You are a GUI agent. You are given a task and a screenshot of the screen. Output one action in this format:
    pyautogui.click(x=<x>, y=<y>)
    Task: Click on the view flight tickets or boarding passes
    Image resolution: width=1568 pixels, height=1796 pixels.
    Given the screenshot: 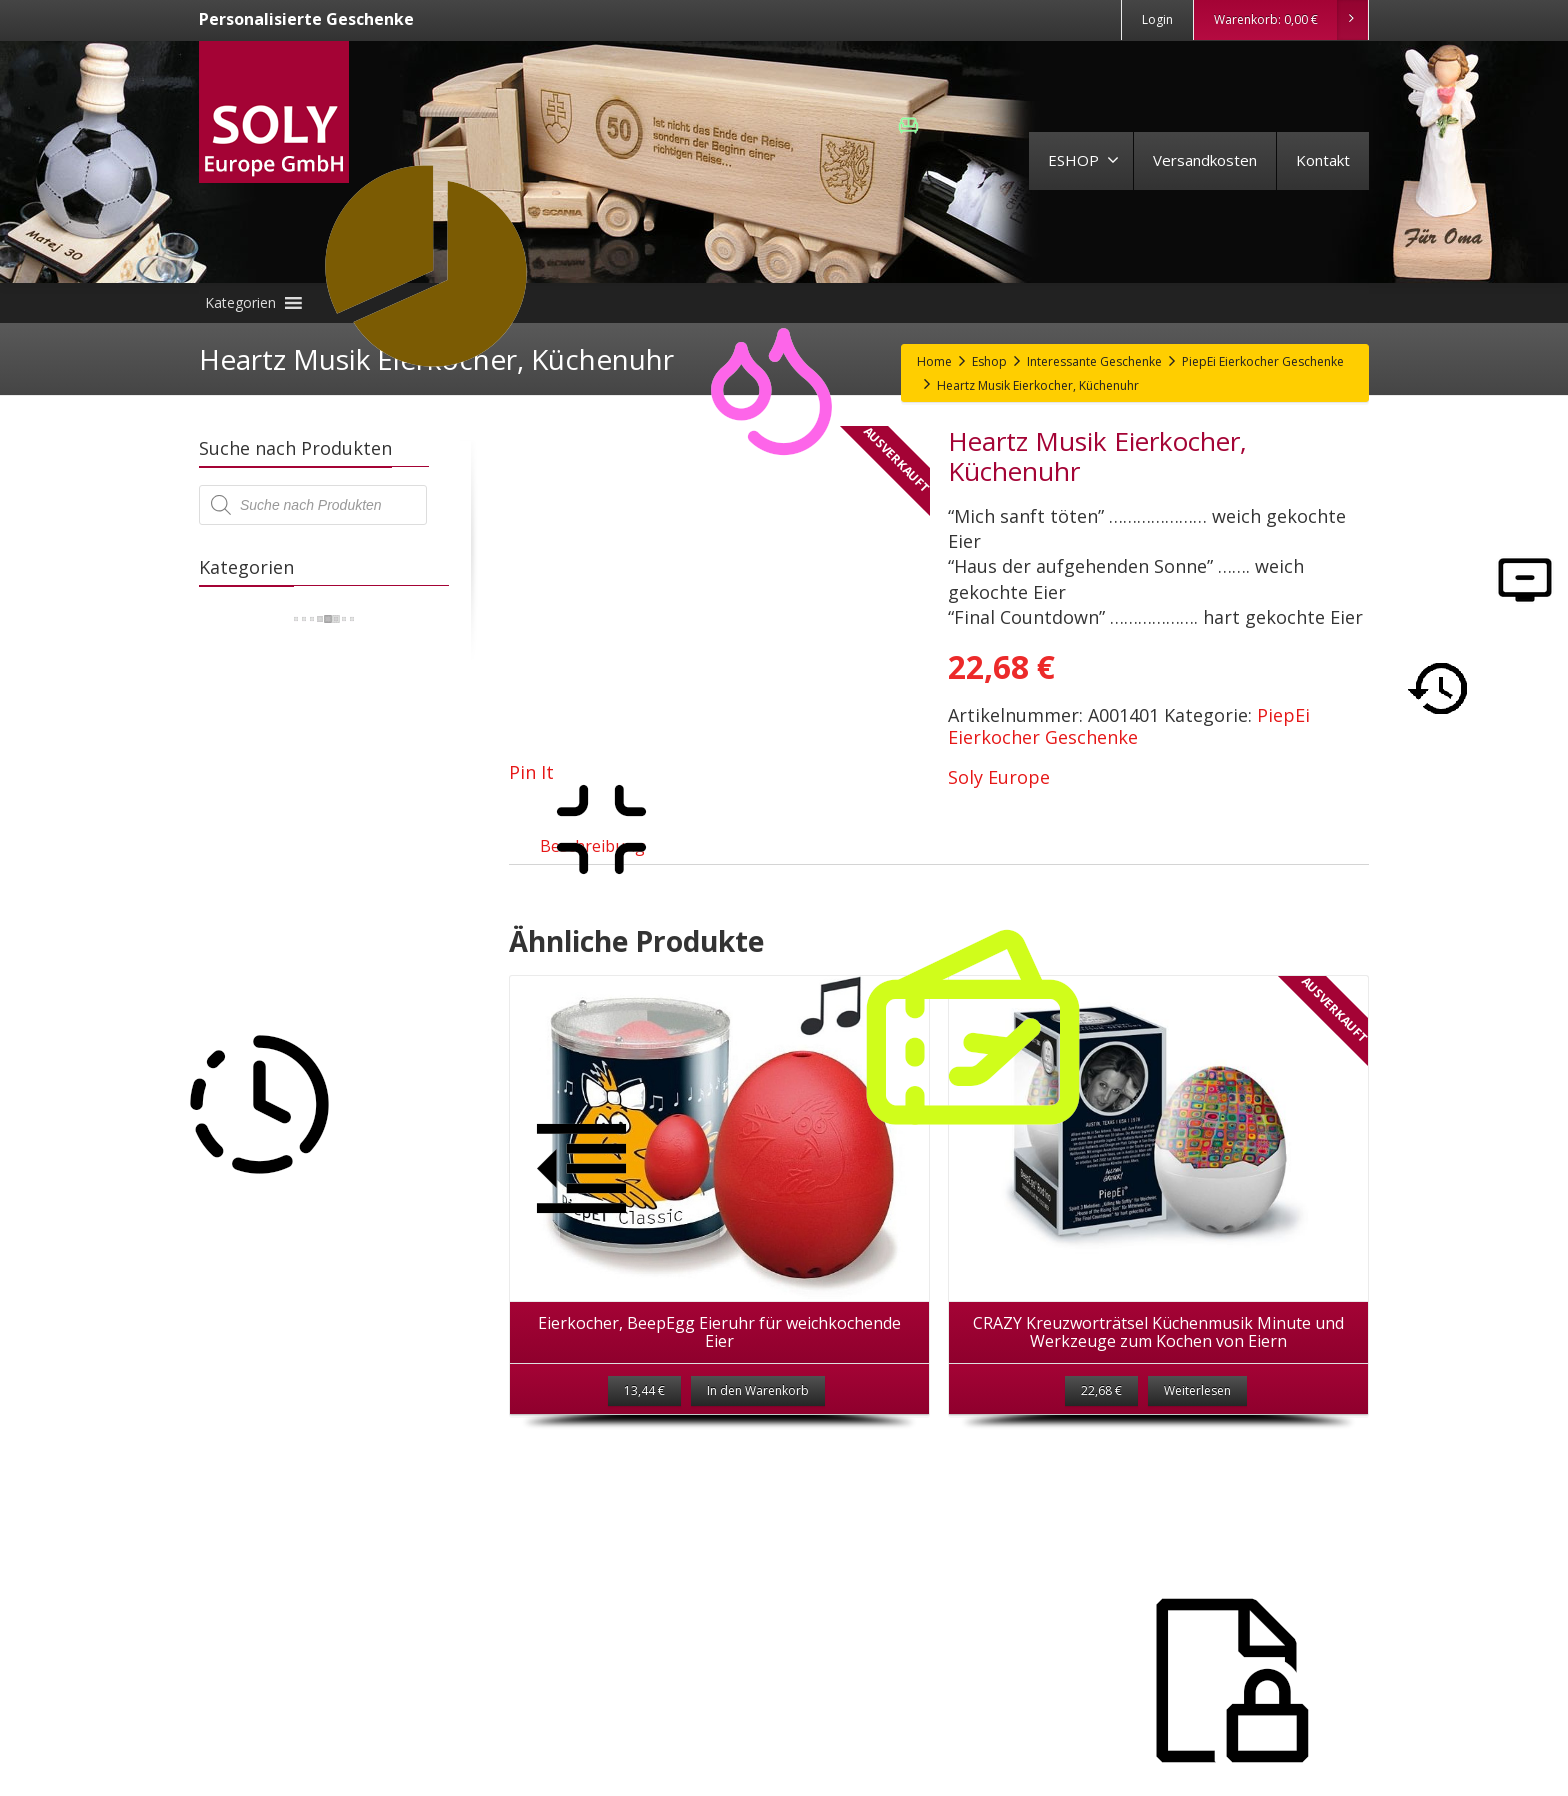 What is the action you would take?
    pyautogui.click(x=973, y=1028)
    